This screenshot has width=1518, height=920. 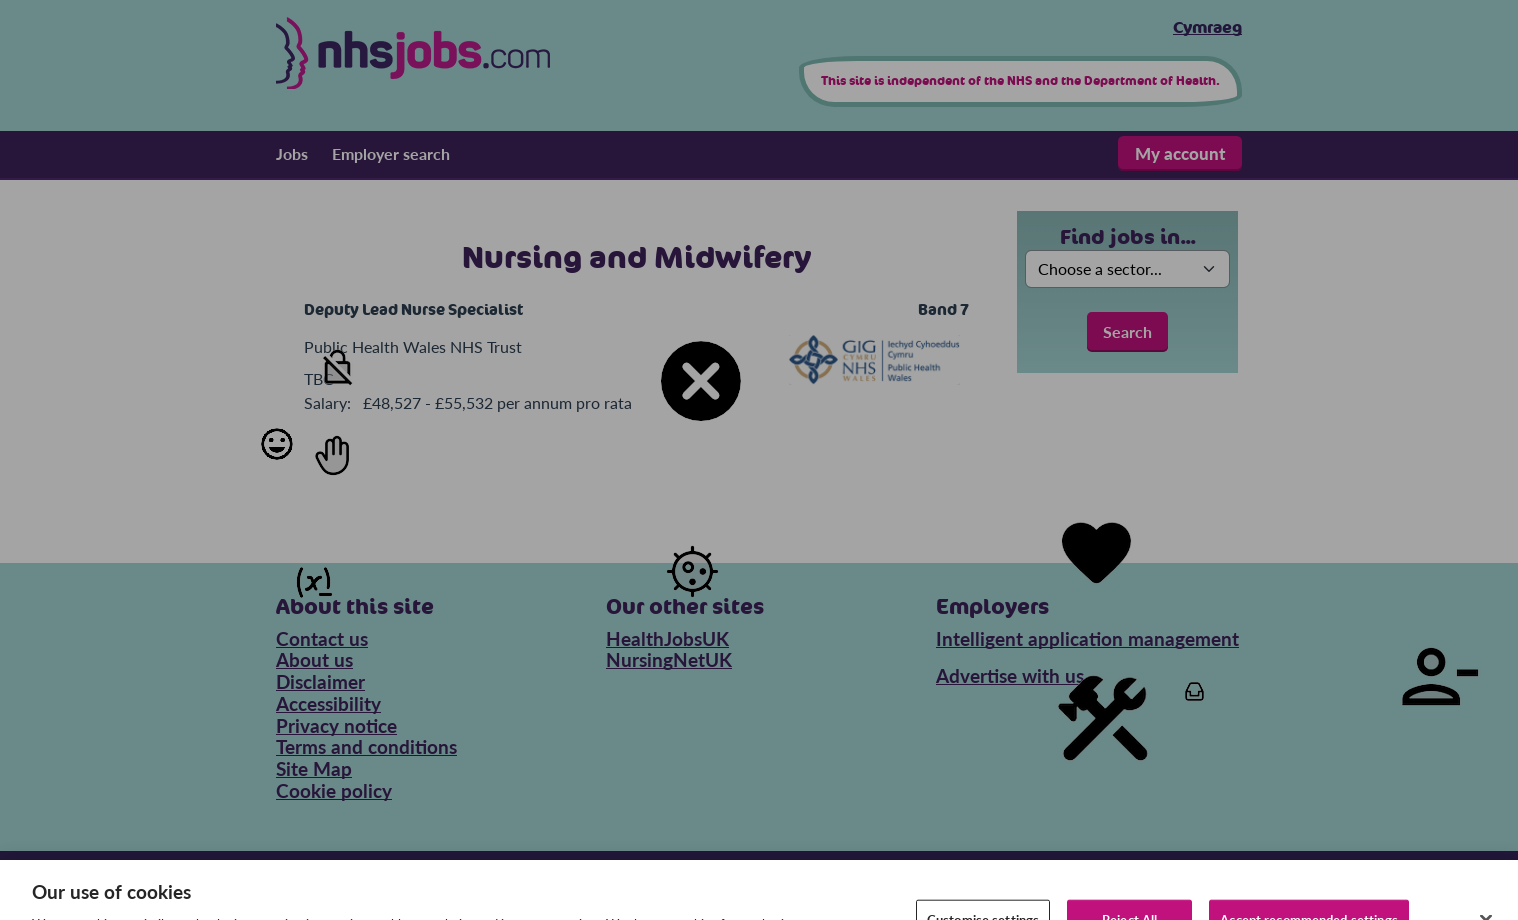 I want to click on add to favorites, so click(x=1096, y=553).